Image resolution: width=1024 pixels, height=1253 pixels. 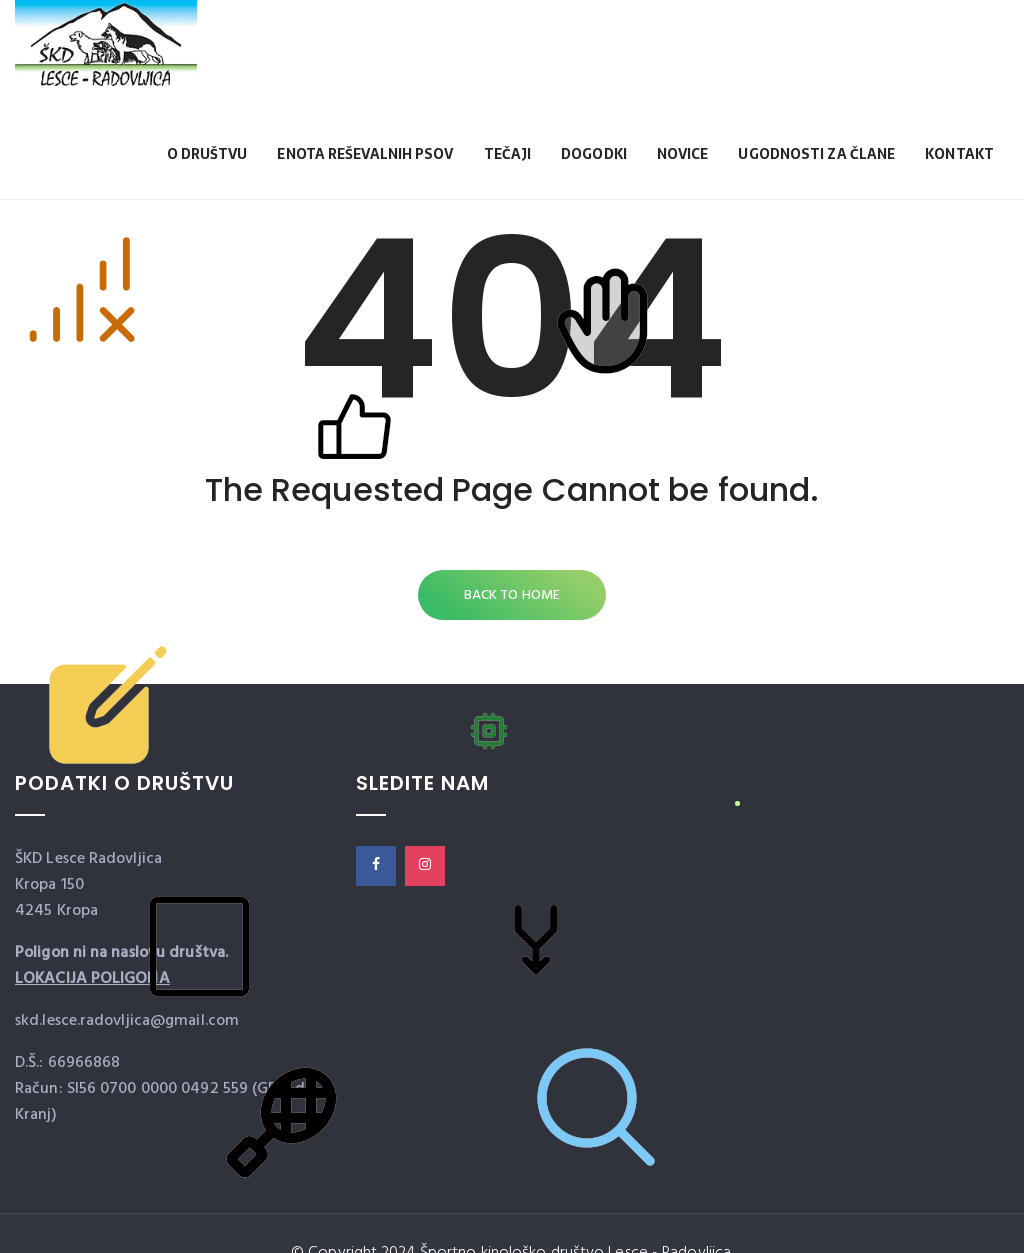 What do you see at coordinates (596, 1107) in the screenshot?
I see `search for content` at bounding box center [596, 1107].